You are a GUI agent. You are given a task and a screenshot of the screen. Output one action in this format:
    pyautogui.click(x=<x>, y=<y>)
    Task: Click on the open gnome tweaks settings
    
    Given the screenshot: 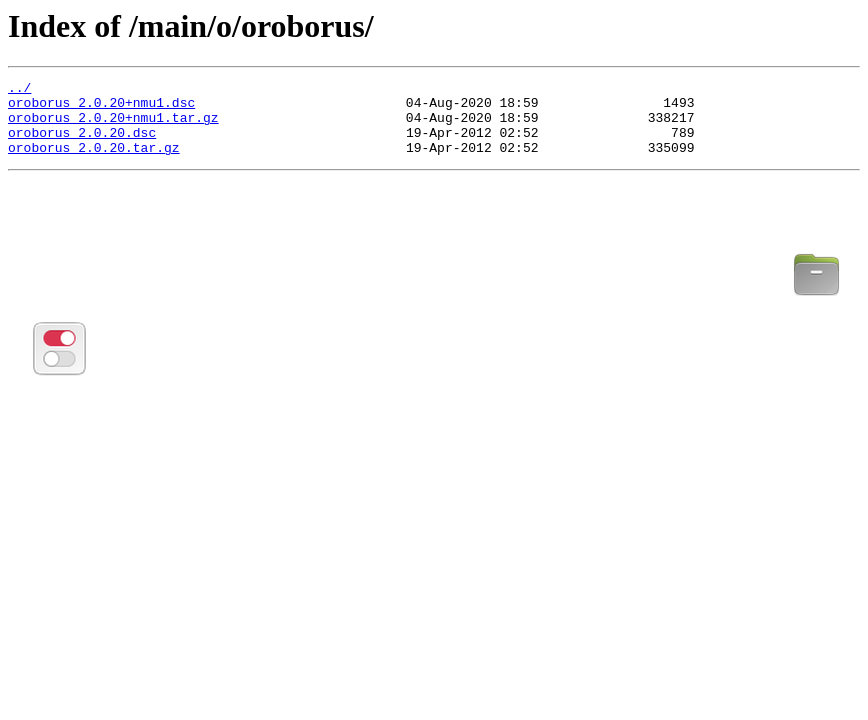 What is the action you would take?
    pyautogui.click(x=59, y=348)
    